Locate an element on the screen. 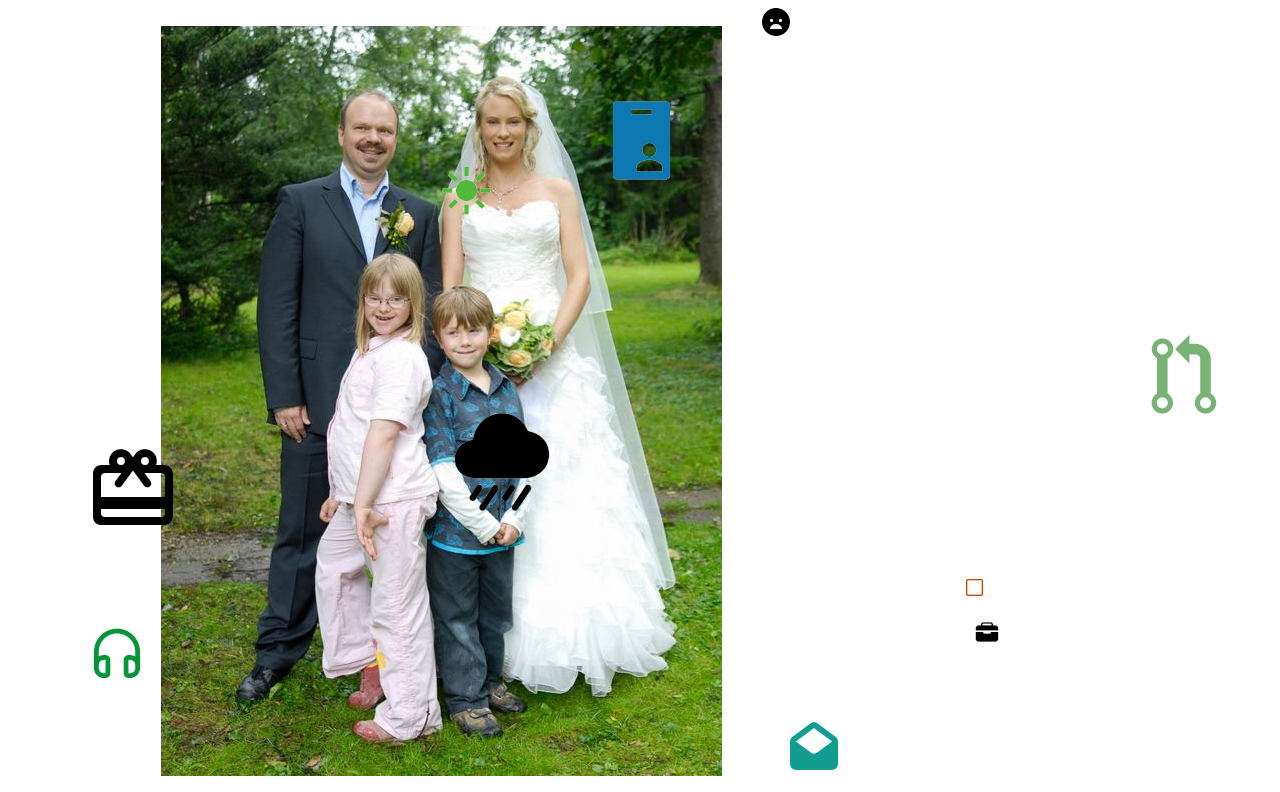 Image resolution: width=1280 pixels, height=792 pixels. access work or business-related content is located at coordinates (987, 632).